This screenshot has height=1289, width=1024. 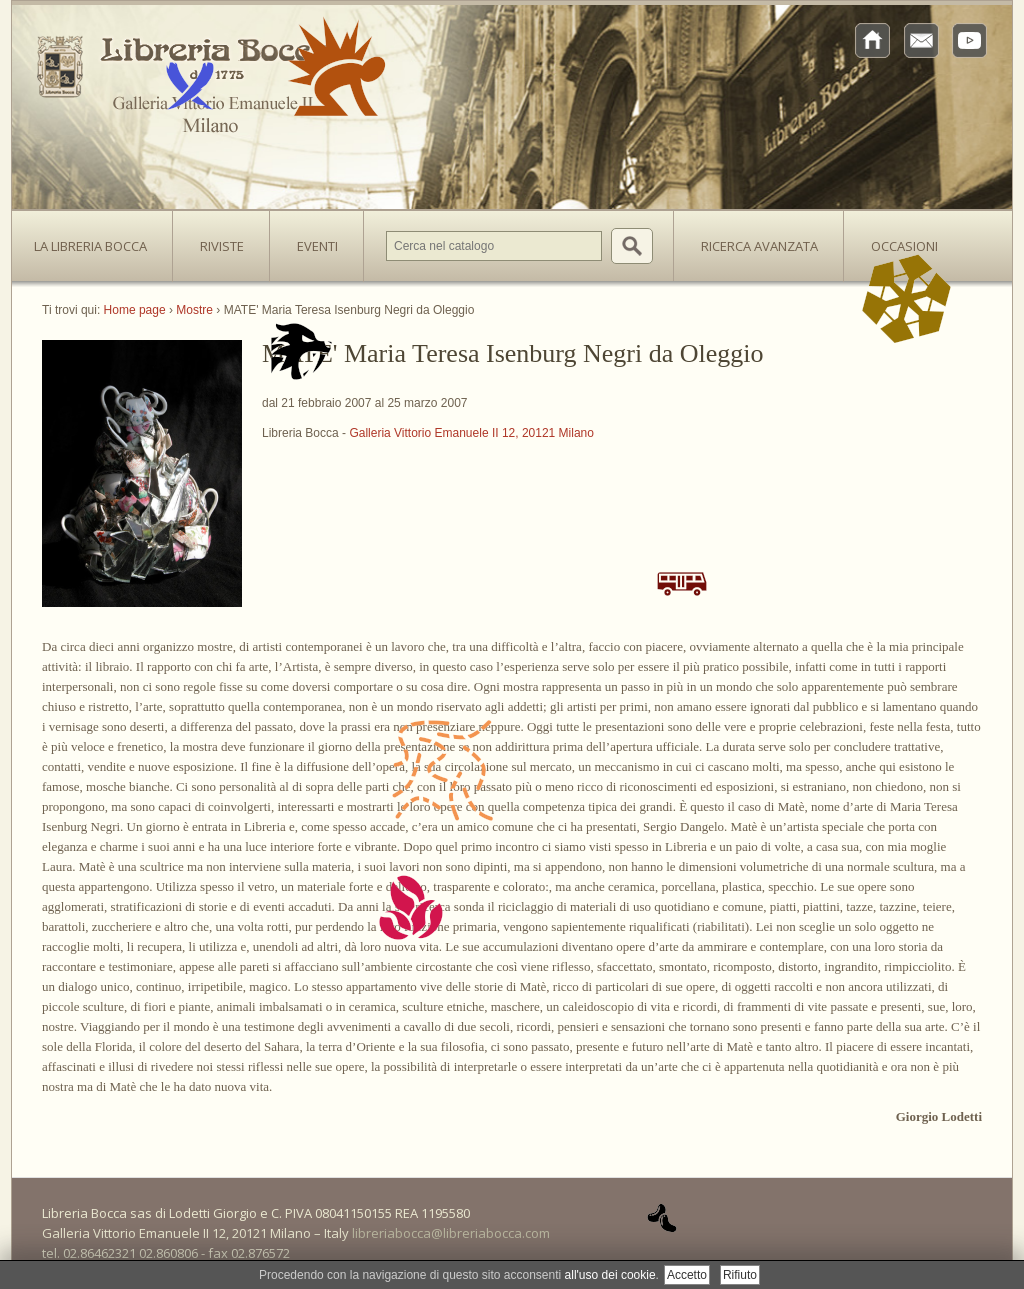 What do you see at coordinates (411, 907) in the screenshot?
I see `coffee or café-related feature` at bounding box center [411, 907].